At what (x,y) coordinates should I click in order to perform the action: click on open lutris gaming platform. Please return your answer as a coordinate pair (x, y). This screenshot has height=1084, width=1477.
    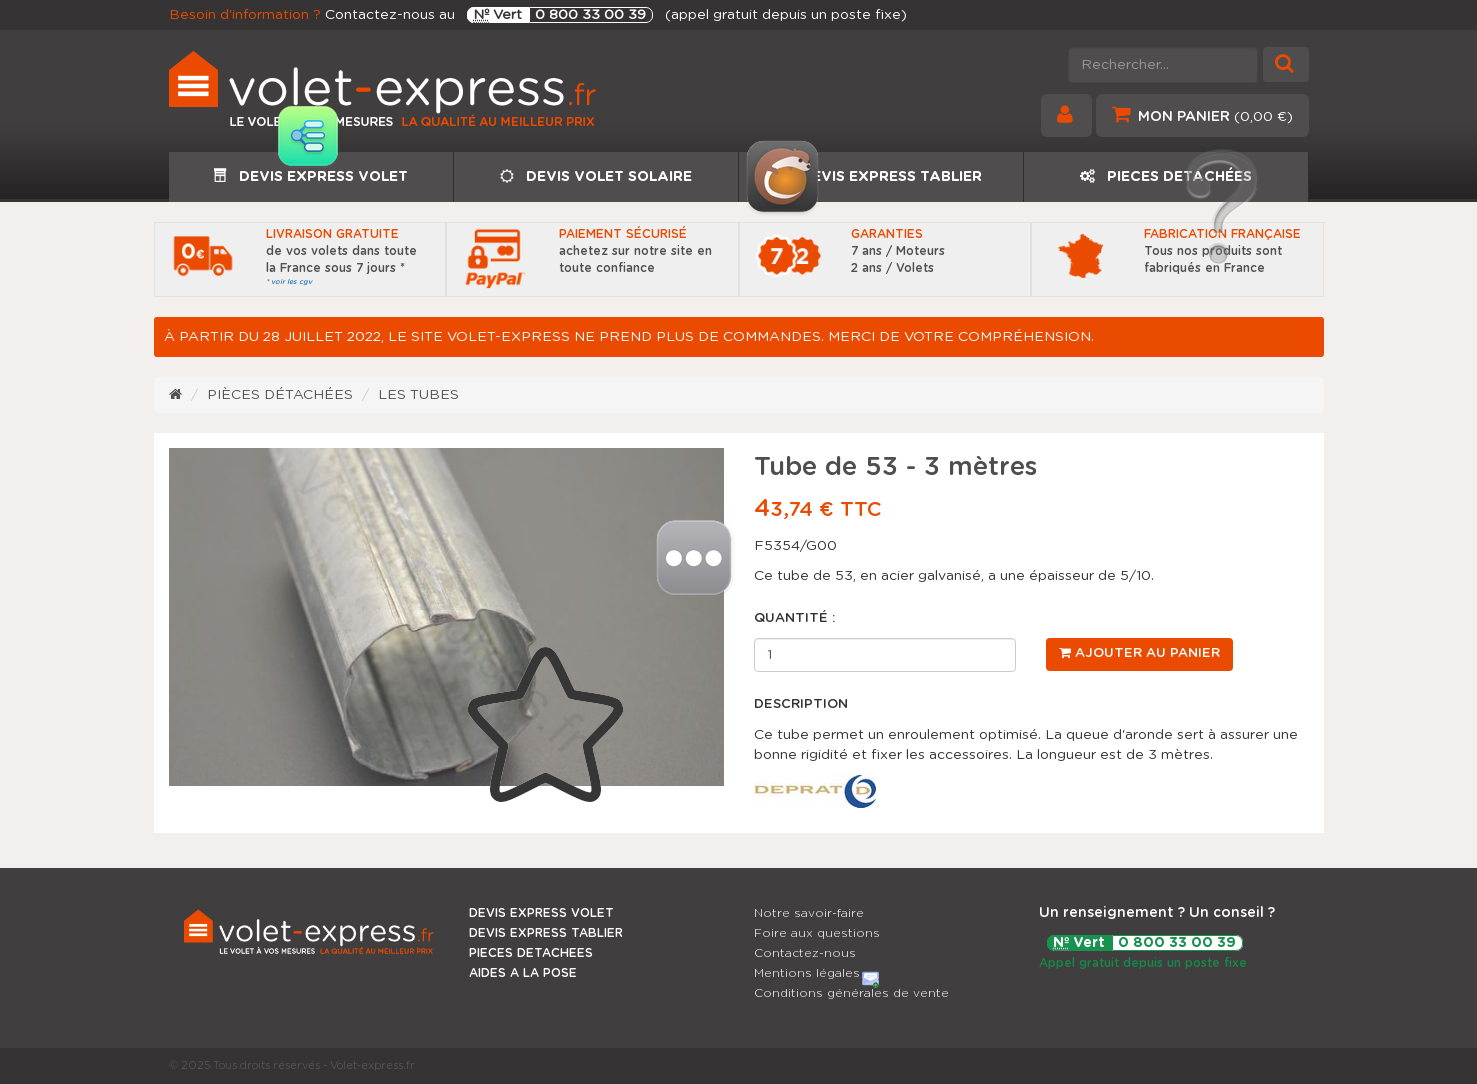
    Looking at the image, I should click on (782, 176).